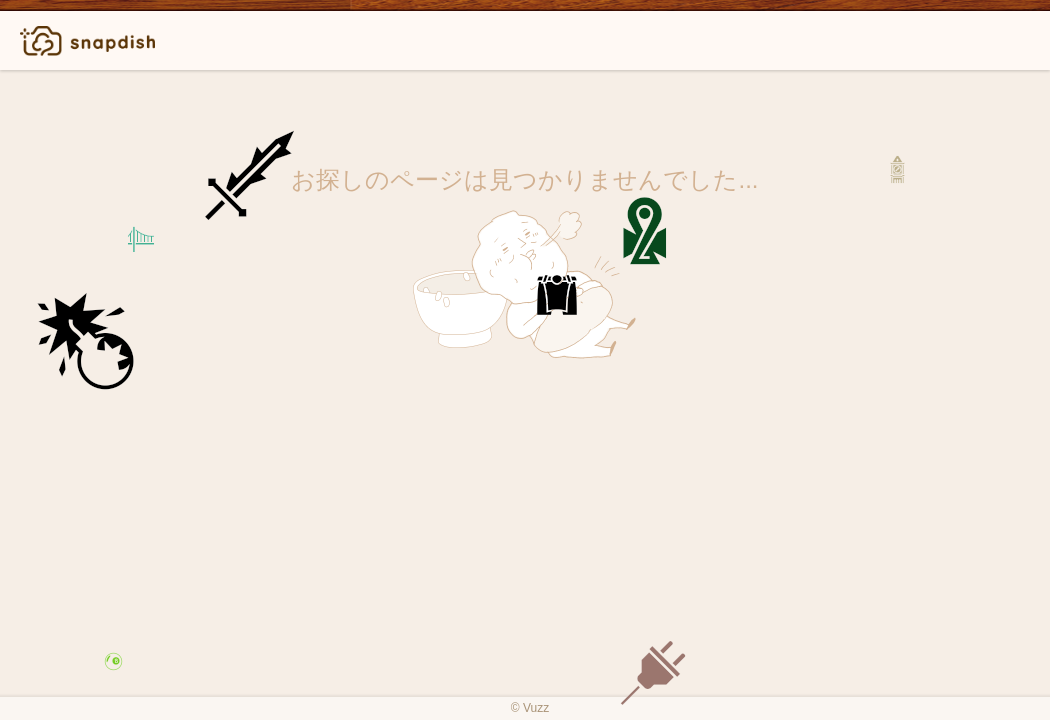  I want to click on play billiards or pool game, so click(113, 661).